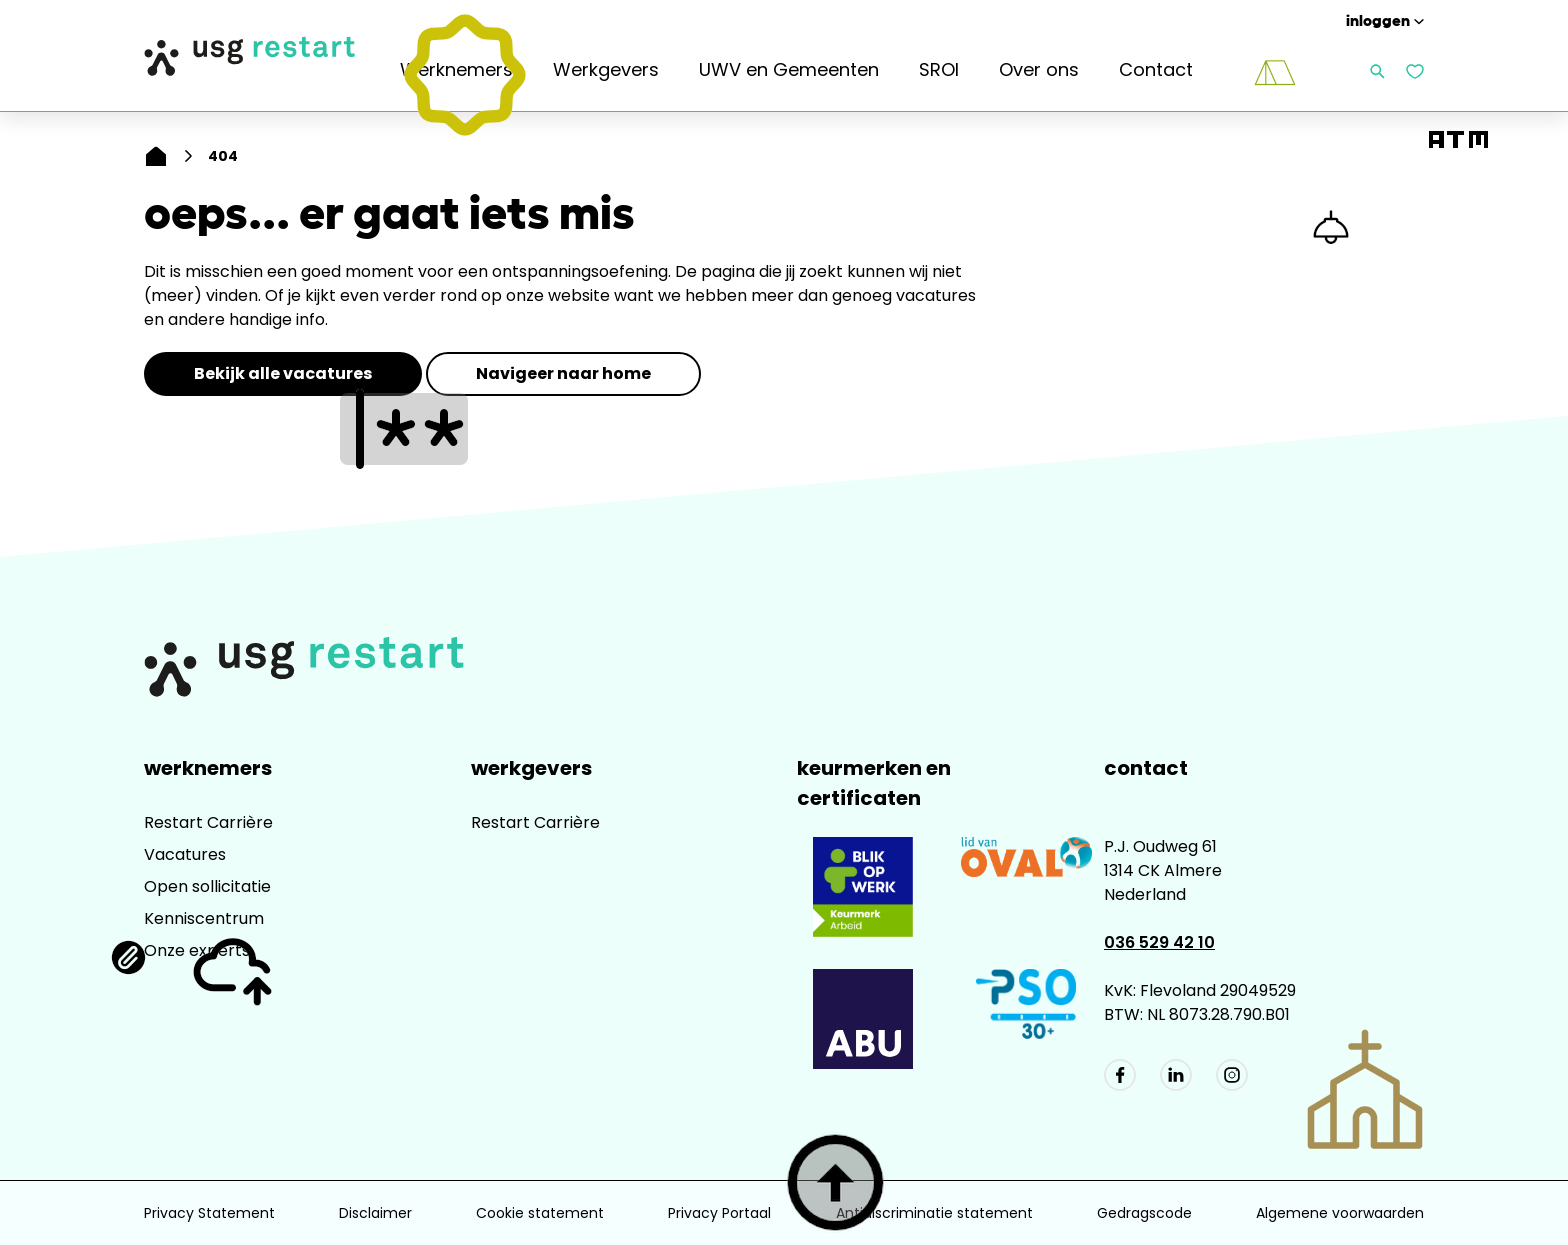 Image resolution: width=1568 pixels, height=1245 pixels. Describe the element at coordinates (1331, 229) in the screenshot. I see `toggle pendant lamp or ceiling light` at that location.